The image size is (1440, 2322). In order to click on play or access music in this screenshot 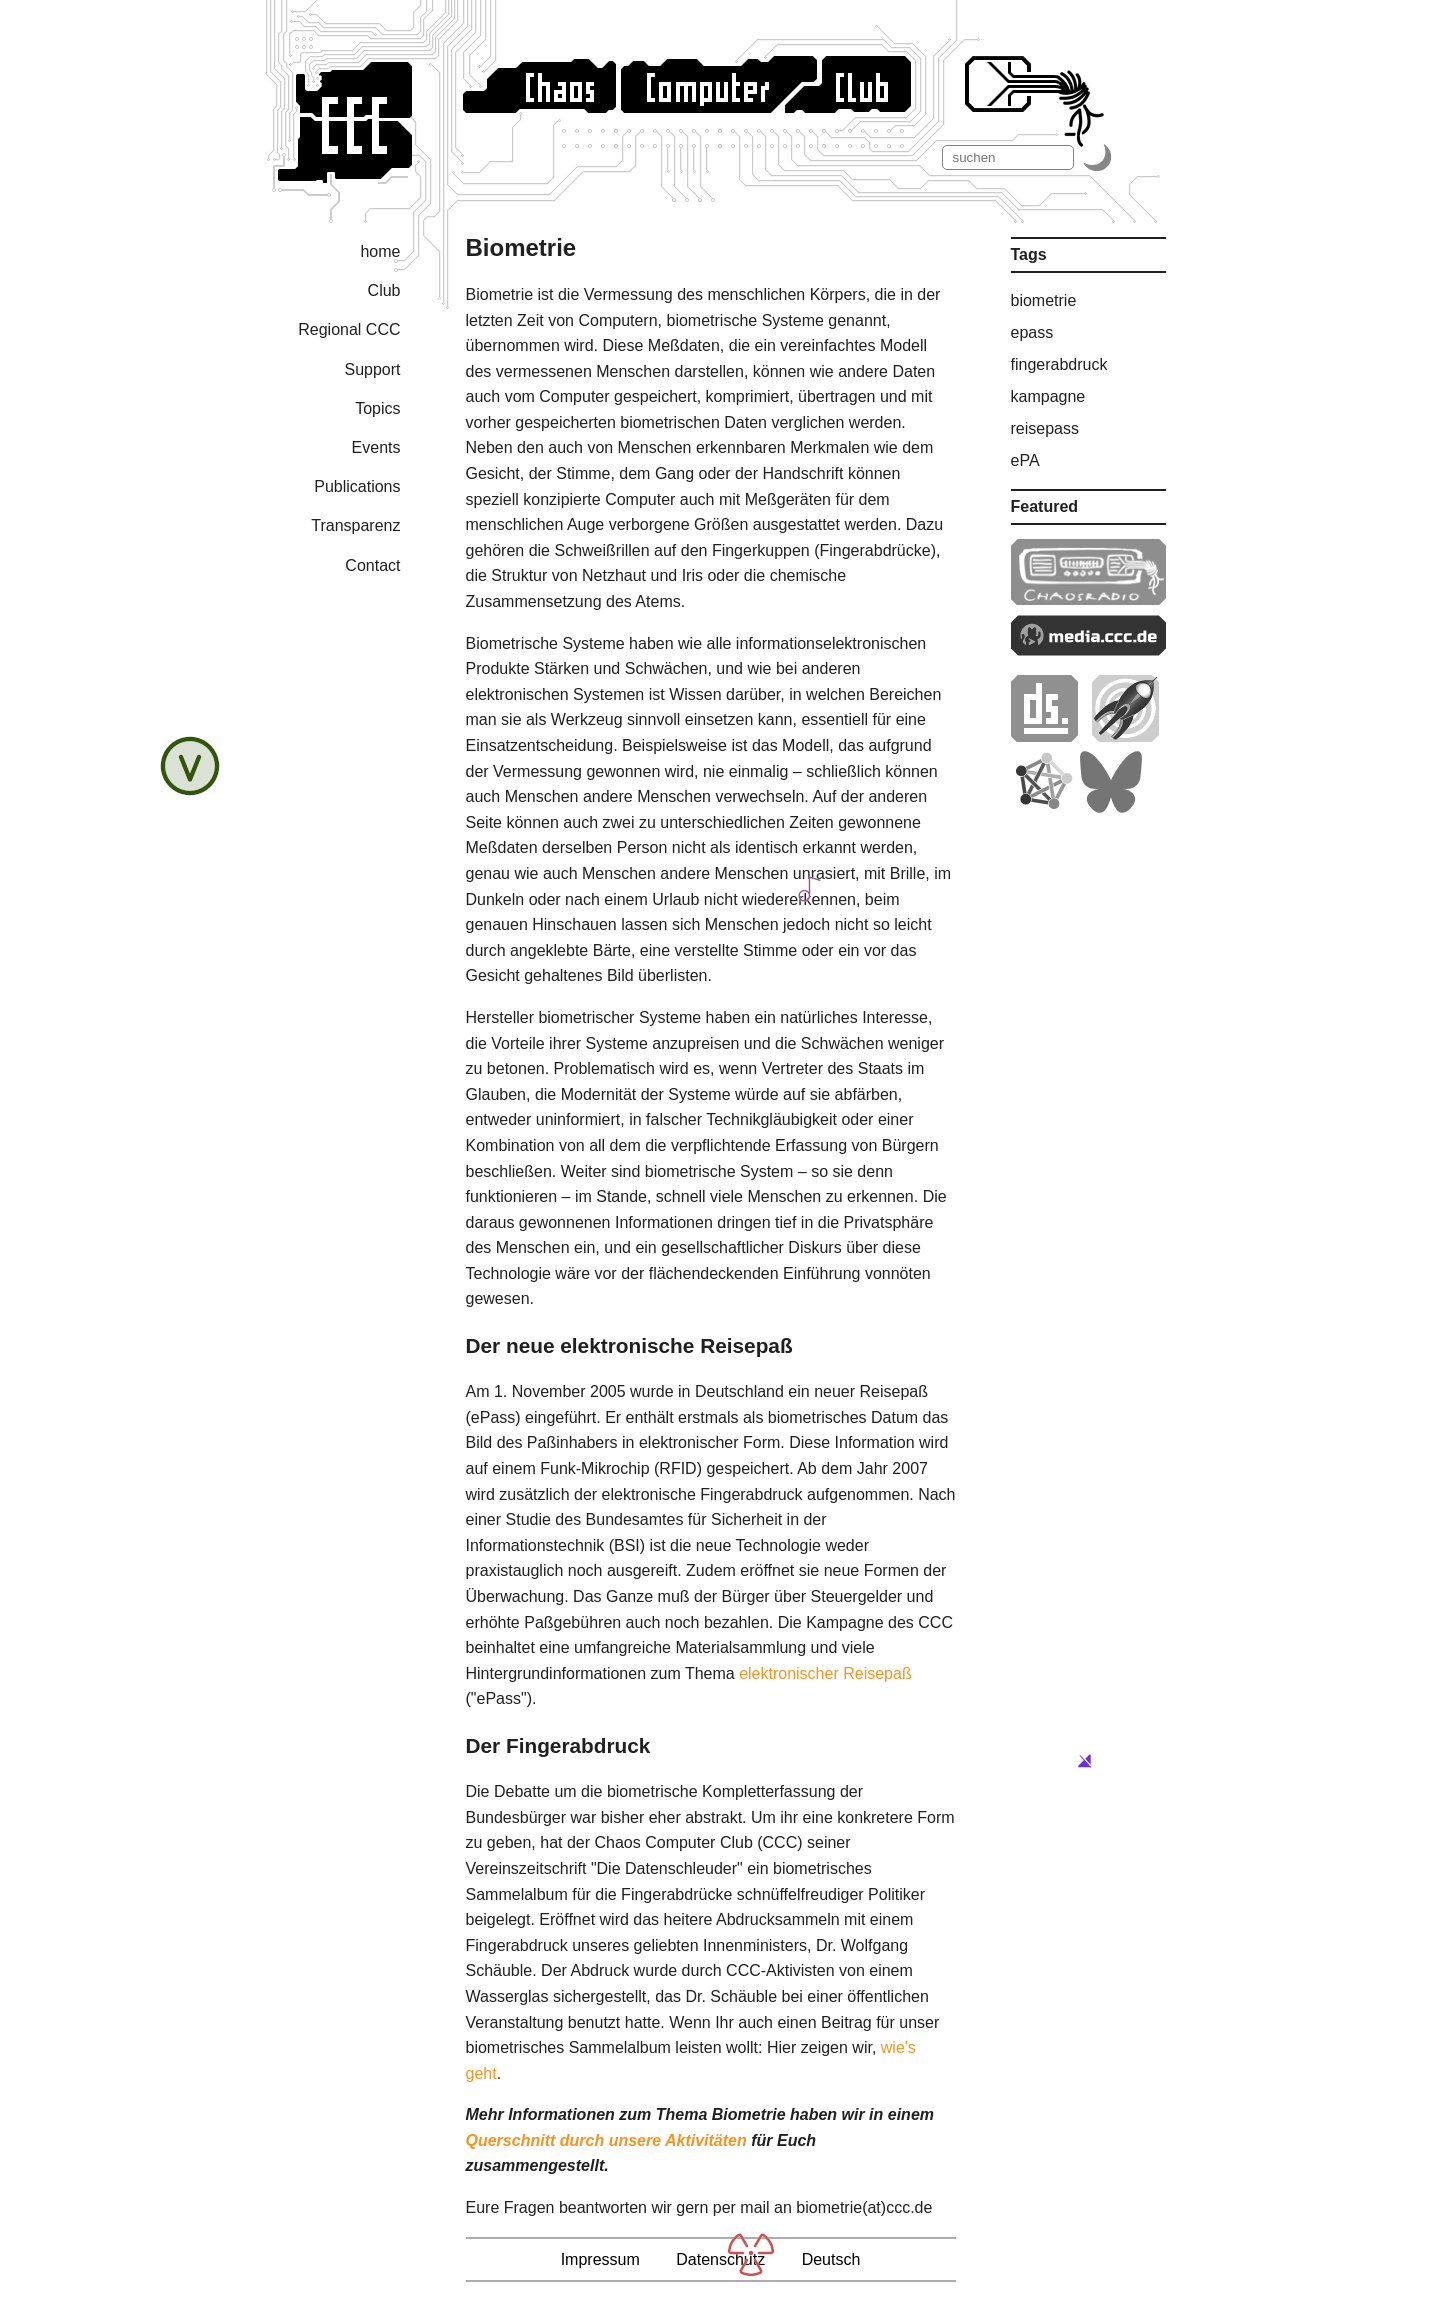, I will do `click(809, 888)`.